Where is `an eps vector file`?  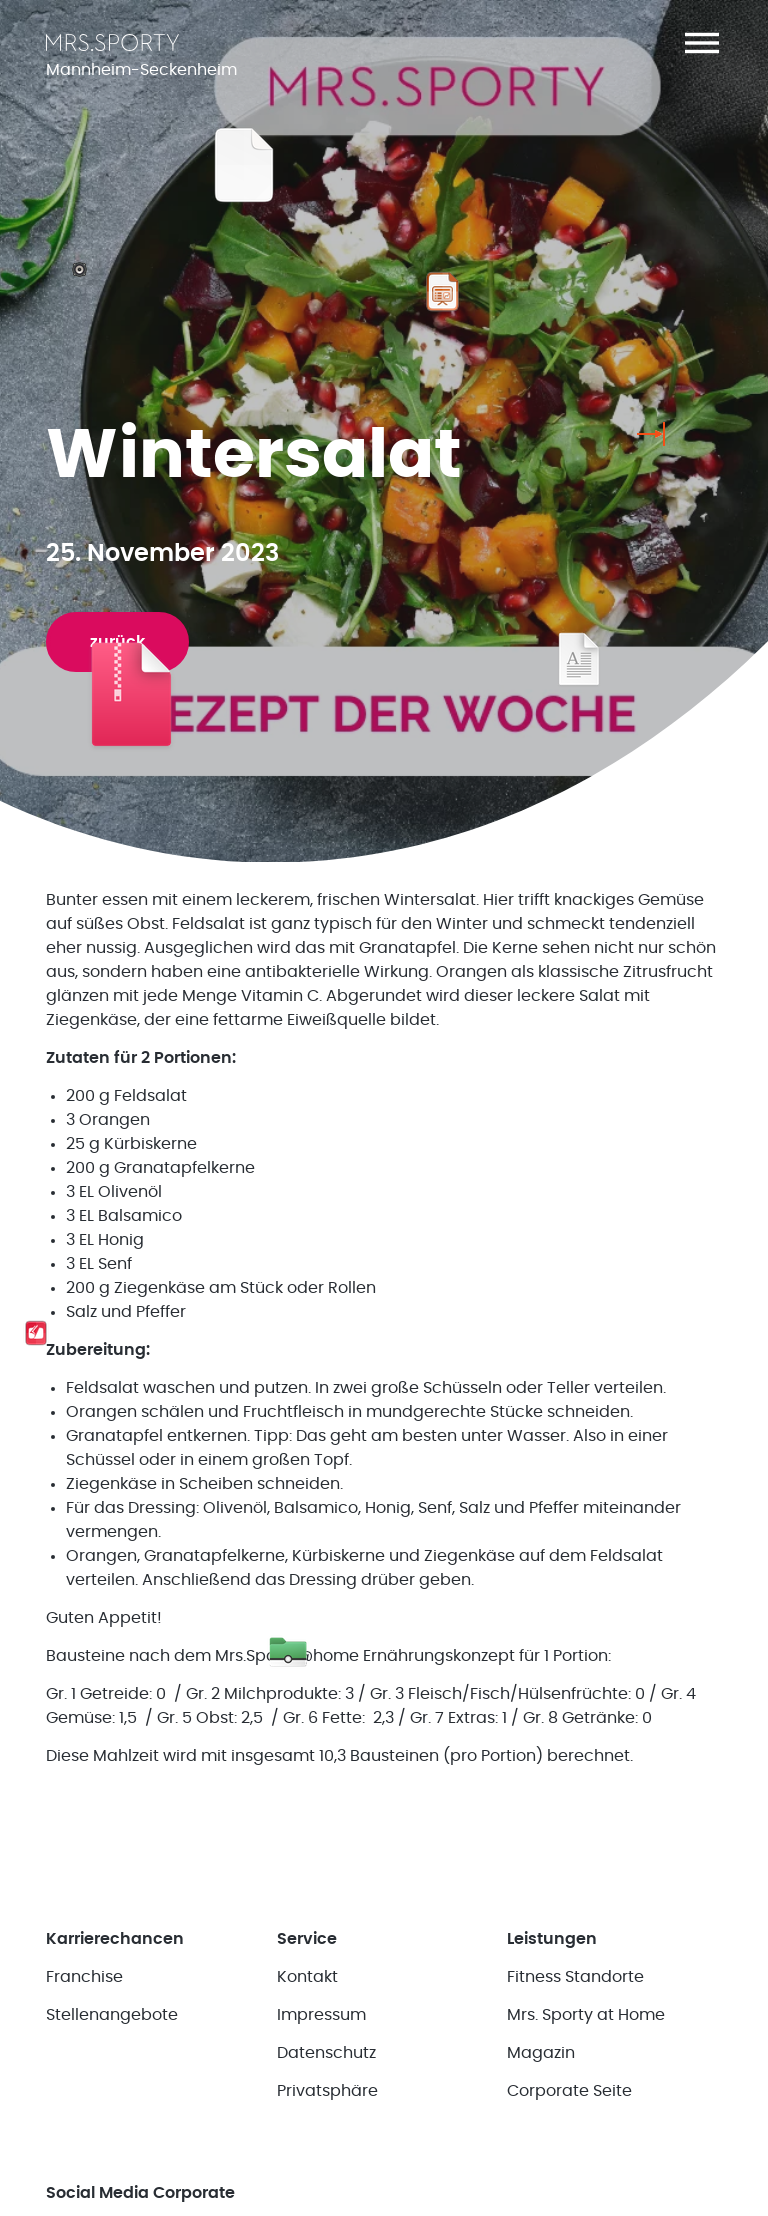
an eps vector file is located at coordinates (36, 1333).